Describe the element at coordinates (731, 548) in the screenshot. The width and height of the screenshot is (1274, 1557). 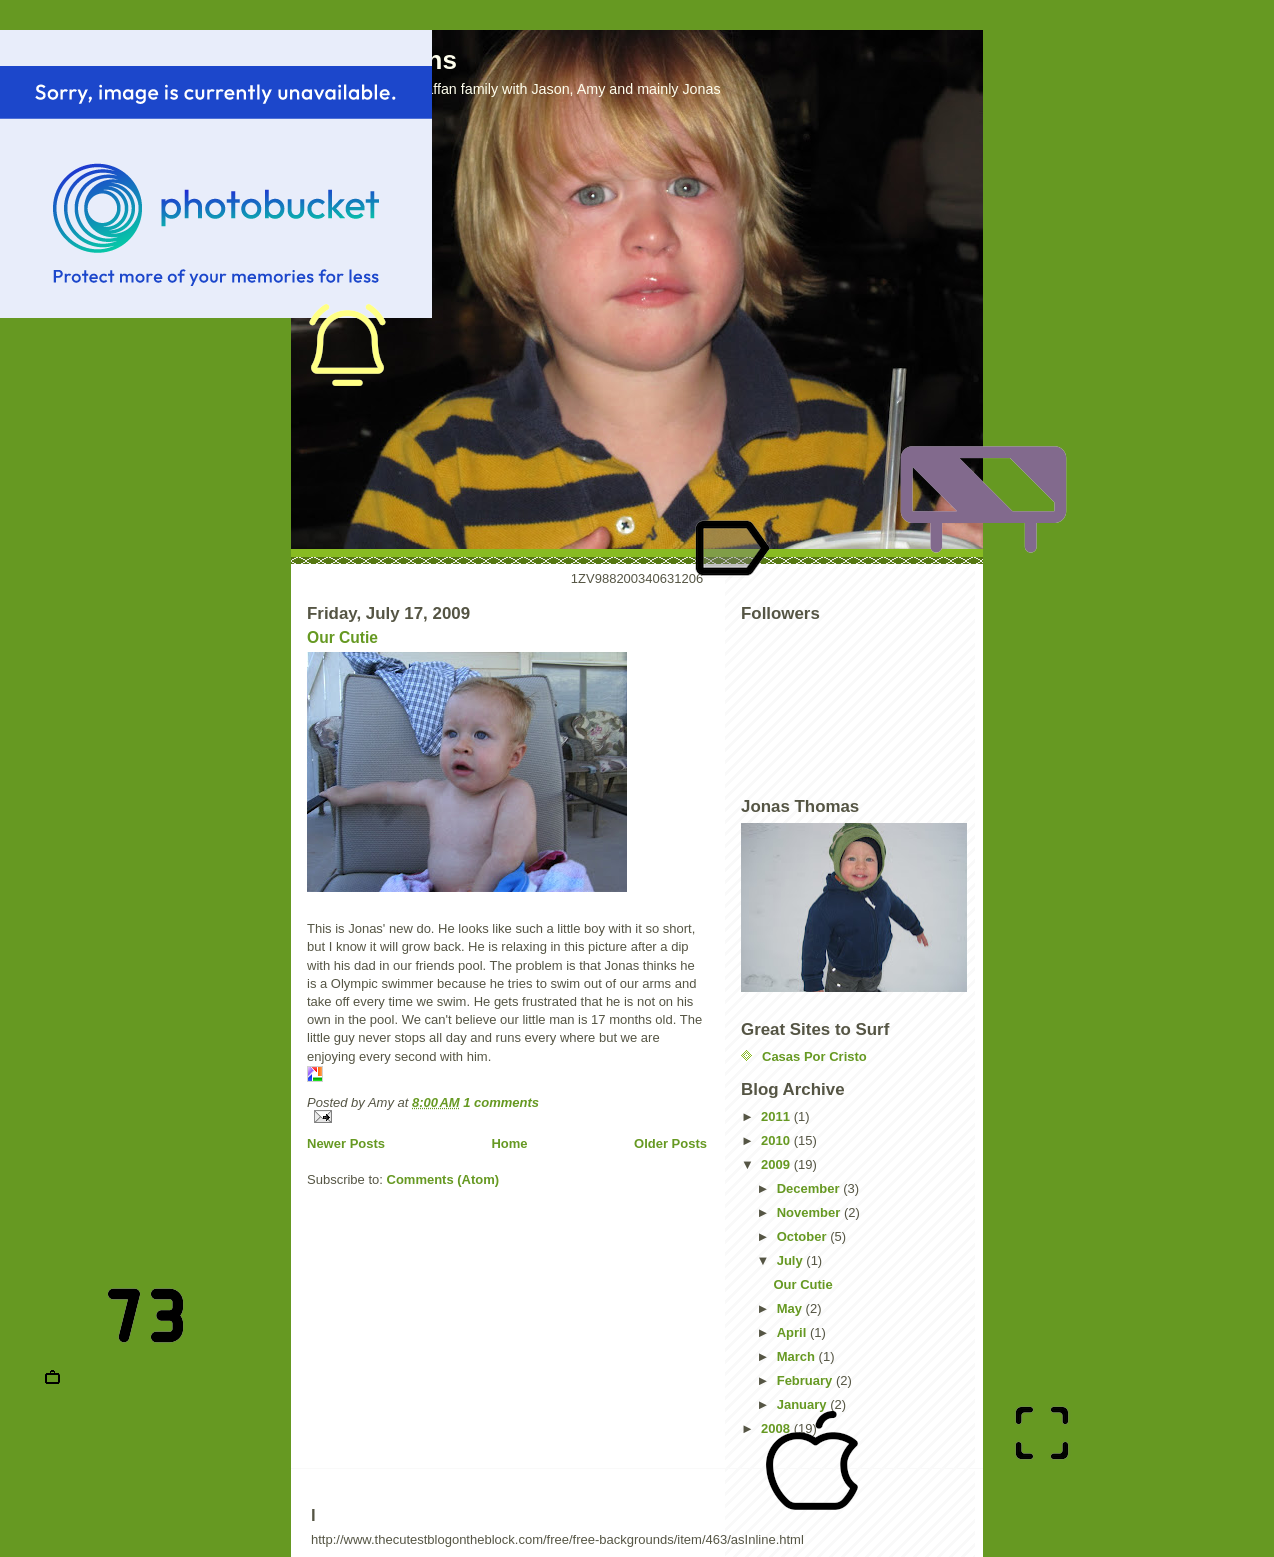
I see `add or edit a label for an item` at that location.